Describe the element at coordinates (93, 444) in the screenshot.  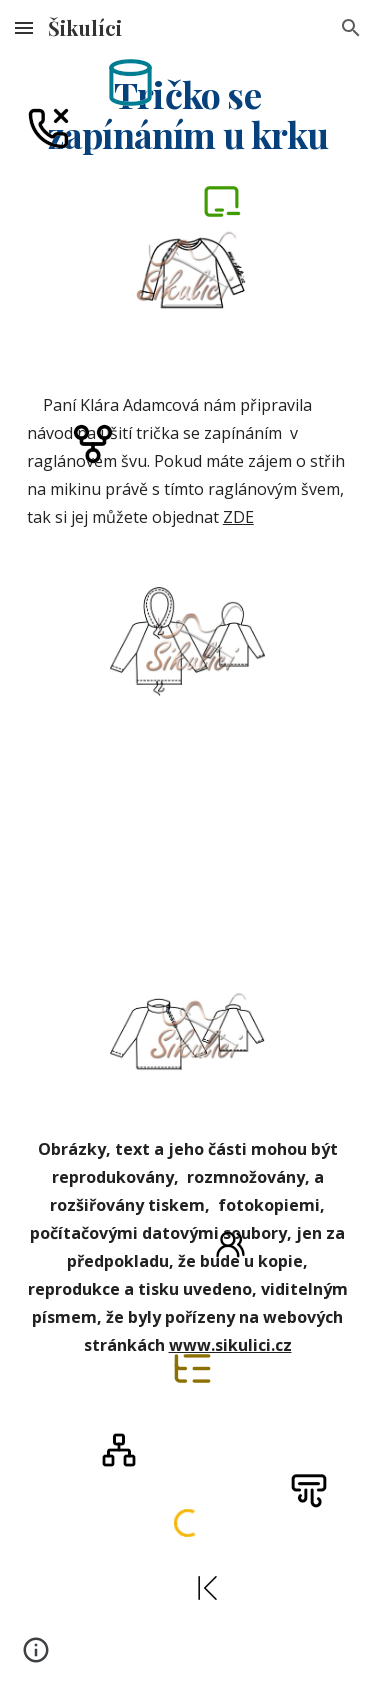
I see `fork a repository` at that location.